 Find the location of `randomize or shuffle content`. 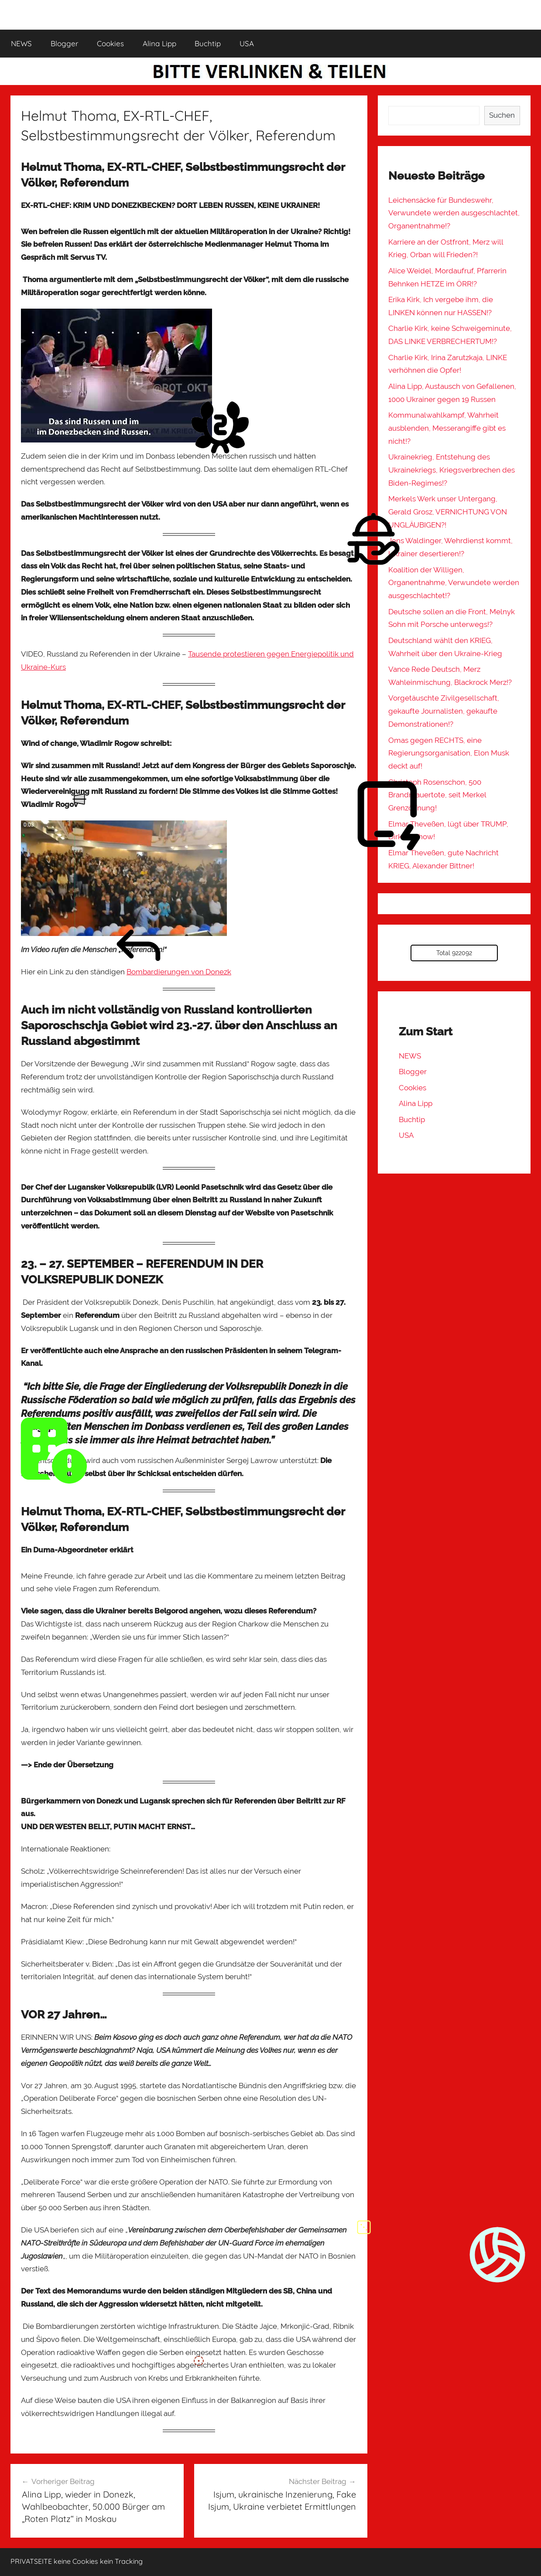

randomize or shuffle content is located at coordinates (364, 2227).